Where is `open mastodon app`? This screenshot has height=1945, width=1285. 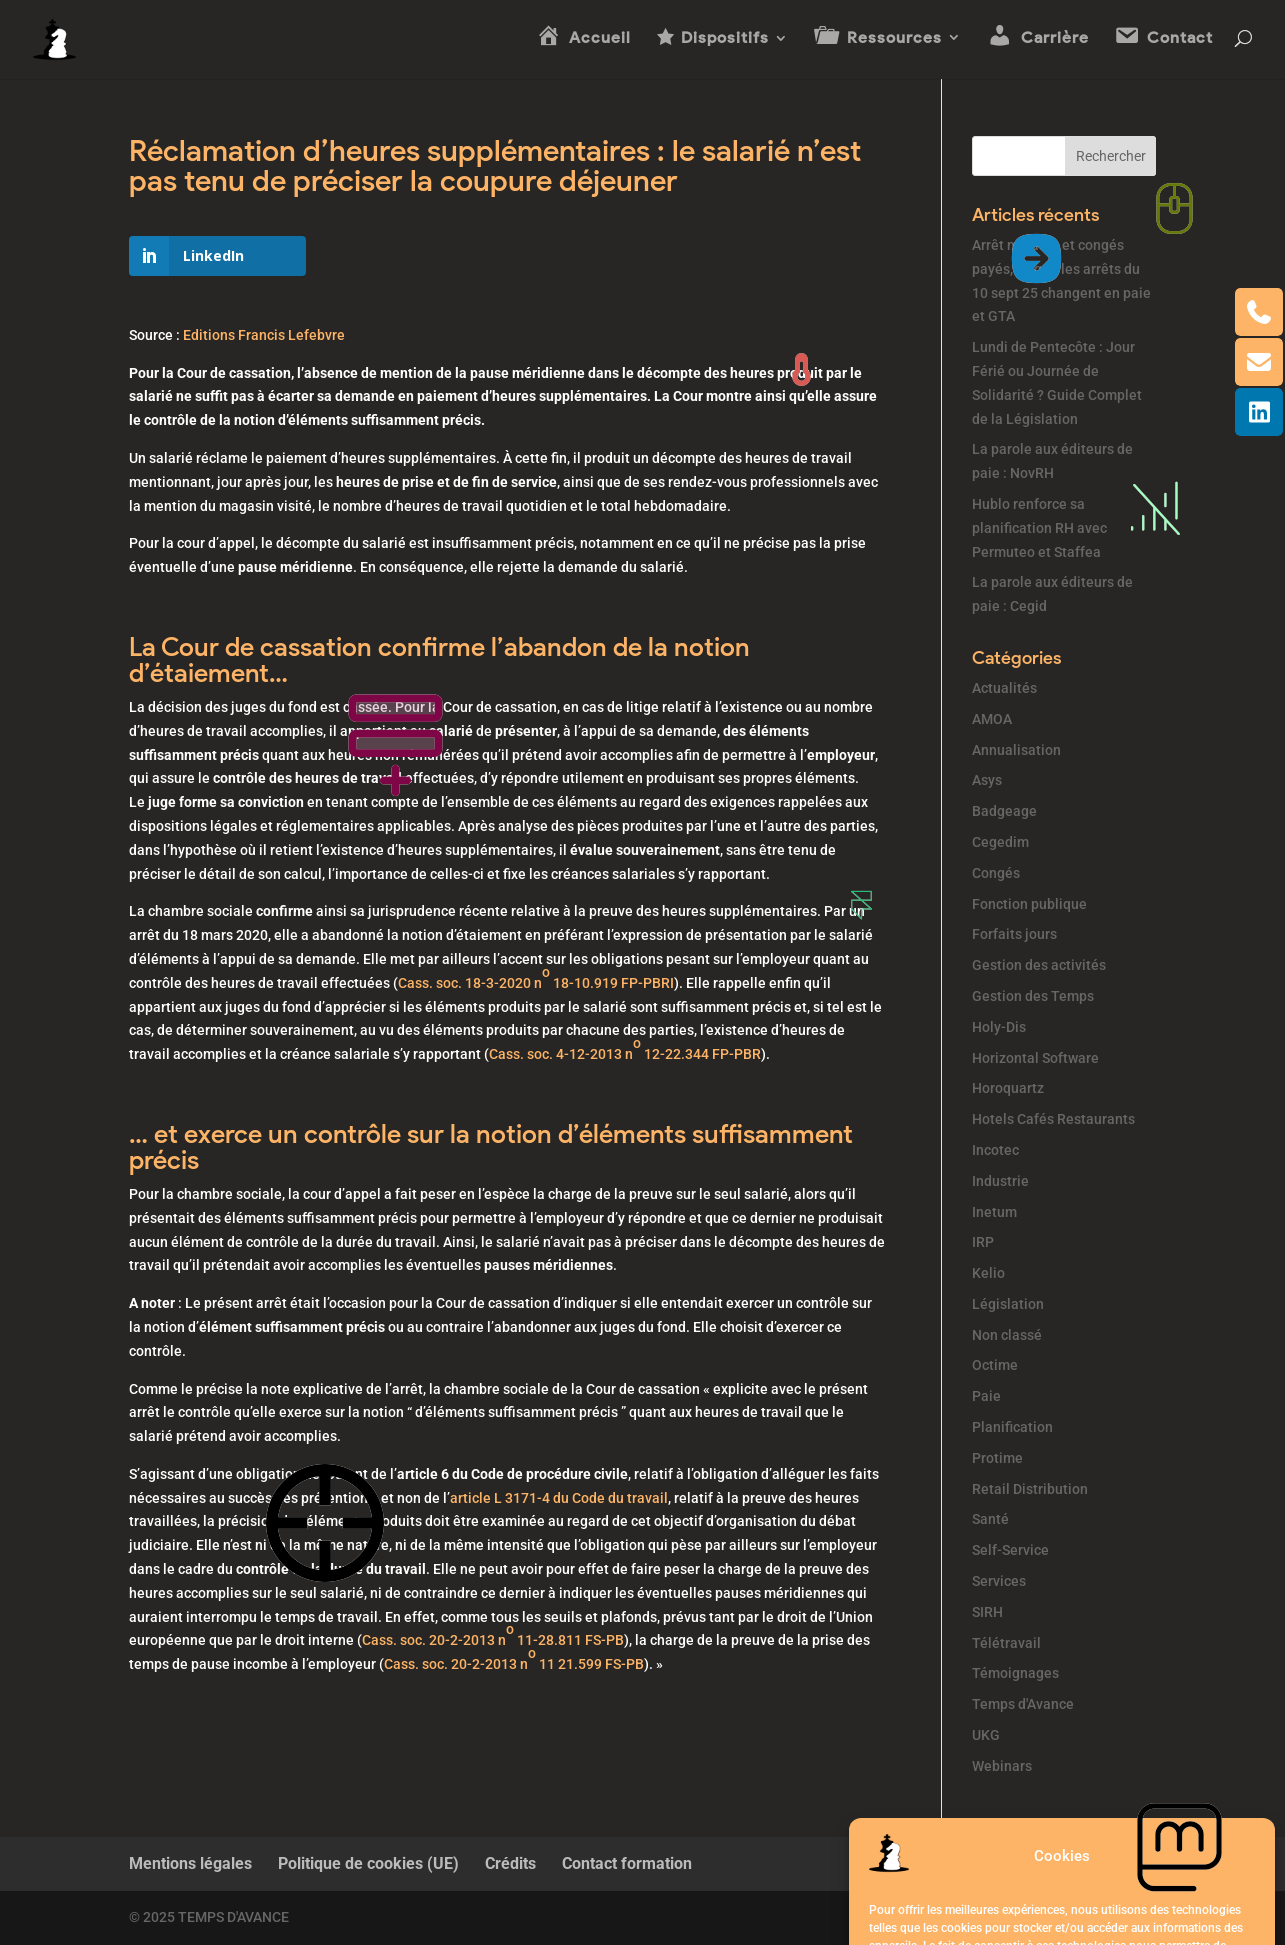
open mastodon app is located at coordinates (1179, 1845).